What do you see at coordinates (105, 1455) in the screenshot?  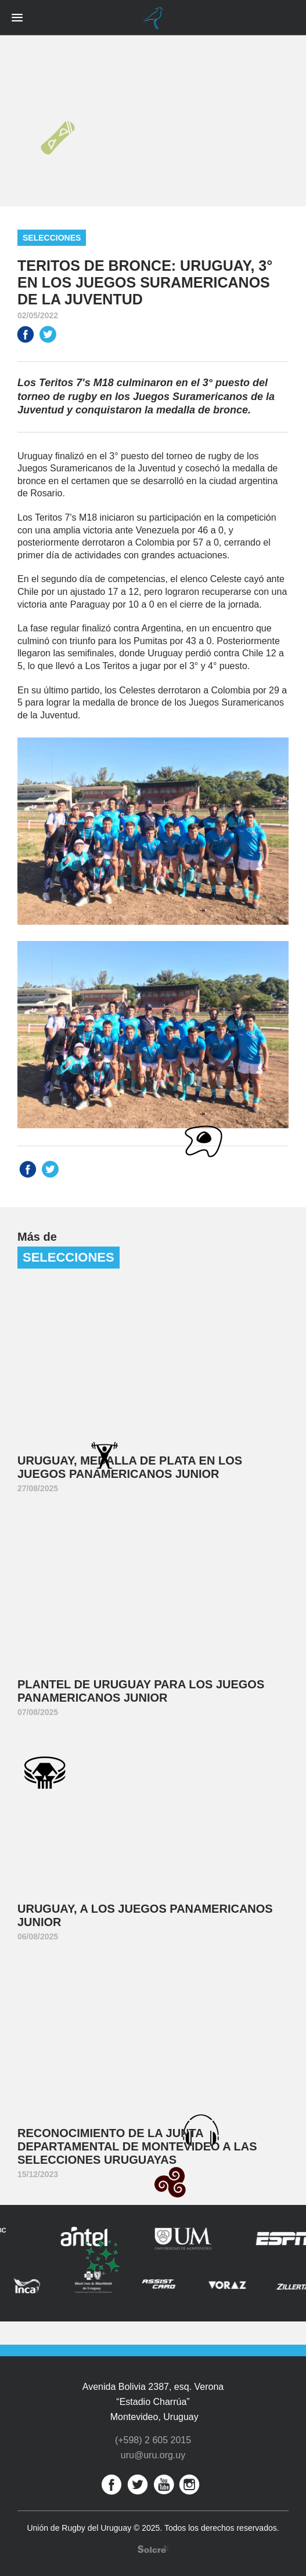 I see `access workout or exercise tracking` at bounding box center [105, 1455].